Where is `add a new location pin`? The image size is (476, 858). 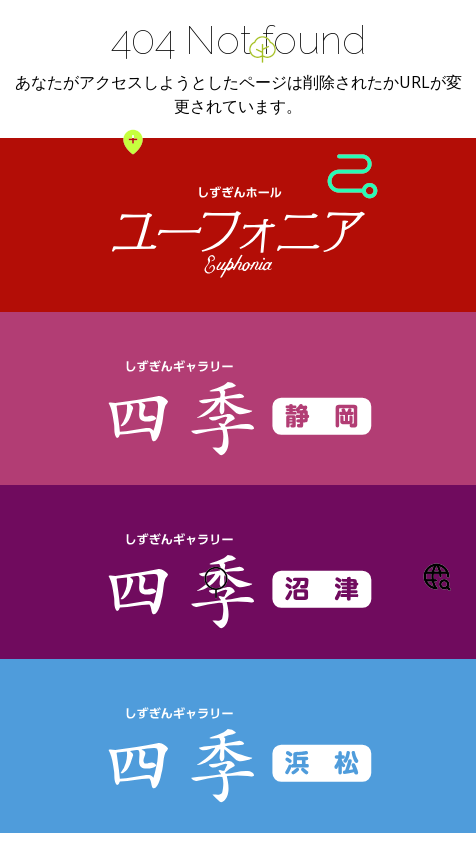 add a new location pin is located at coordinates (133, 142).